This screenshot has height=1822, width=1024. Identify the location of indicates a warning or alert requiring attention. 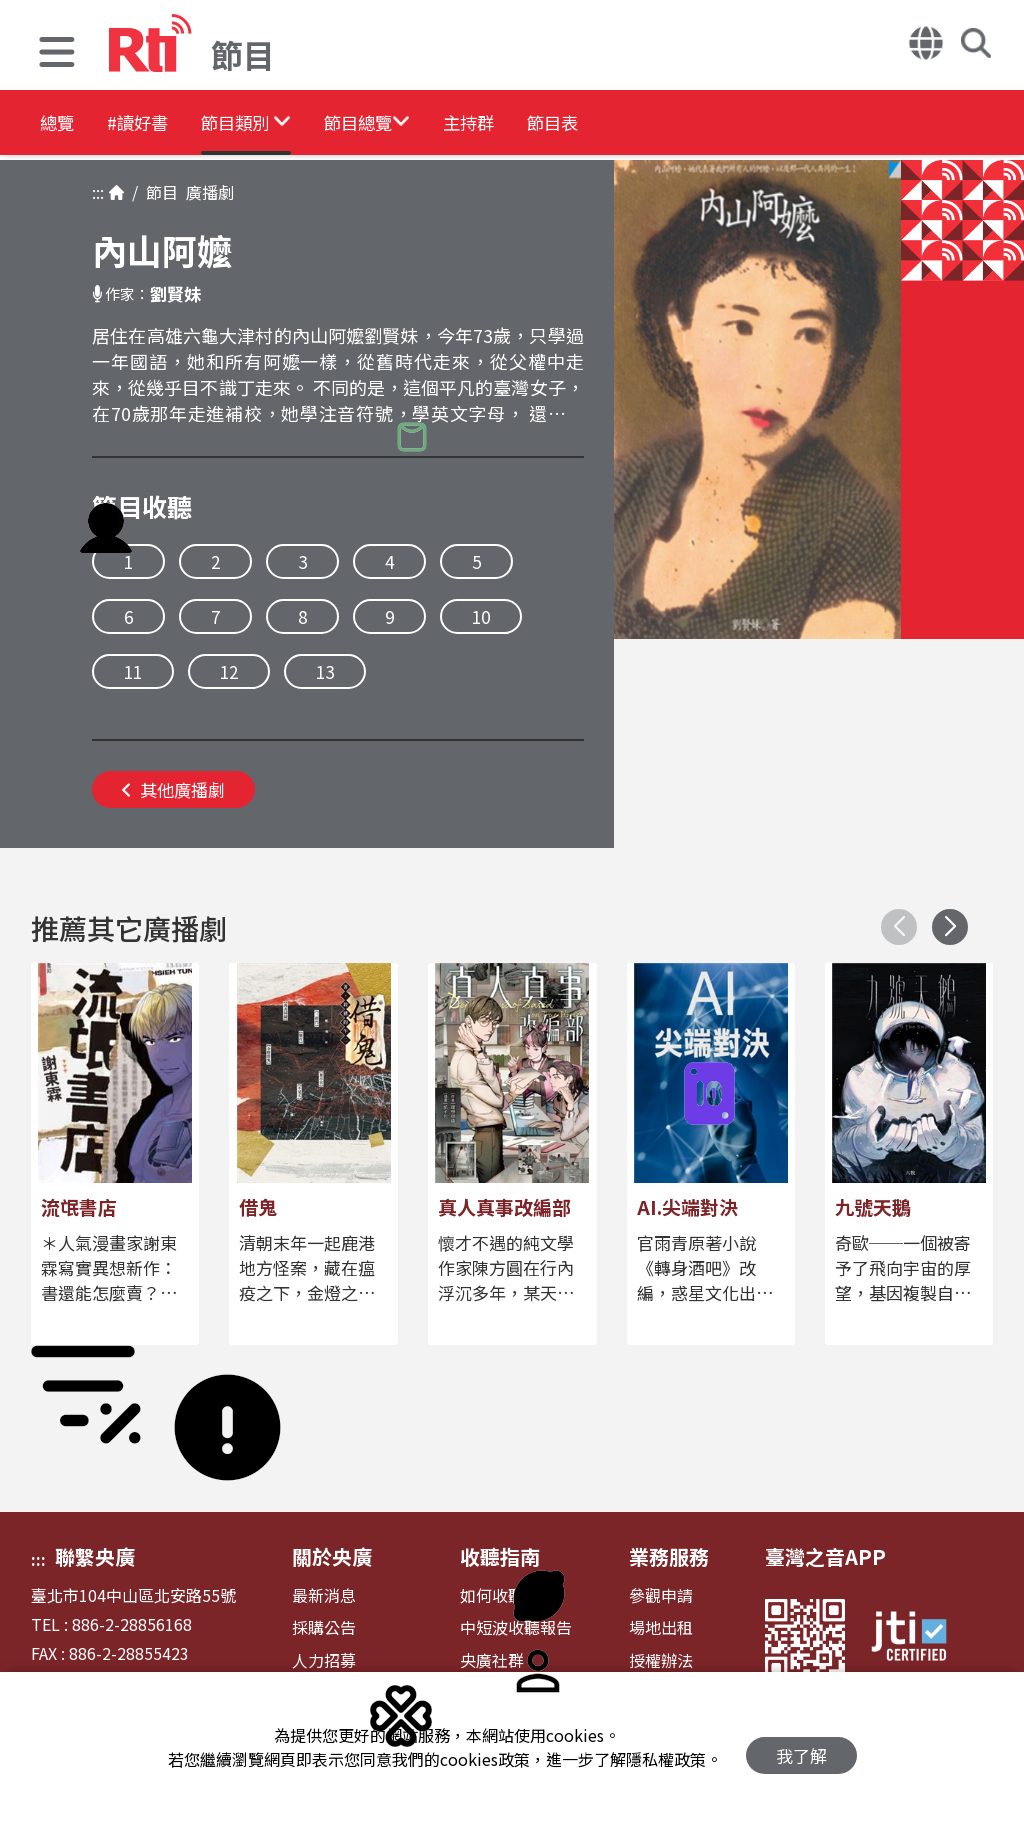
(227, 1427).